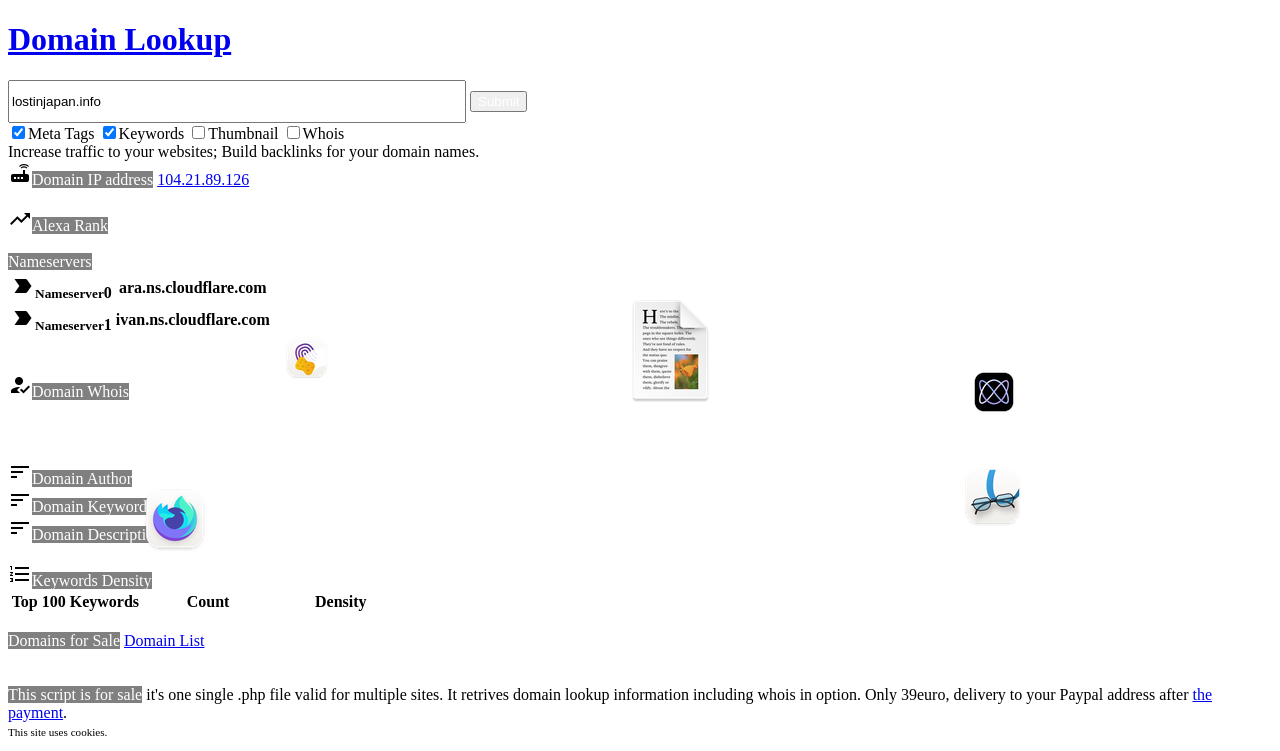 This screenshot has height=751, width=1280. I want to click on open ladybird web browser, so click(994, 392).